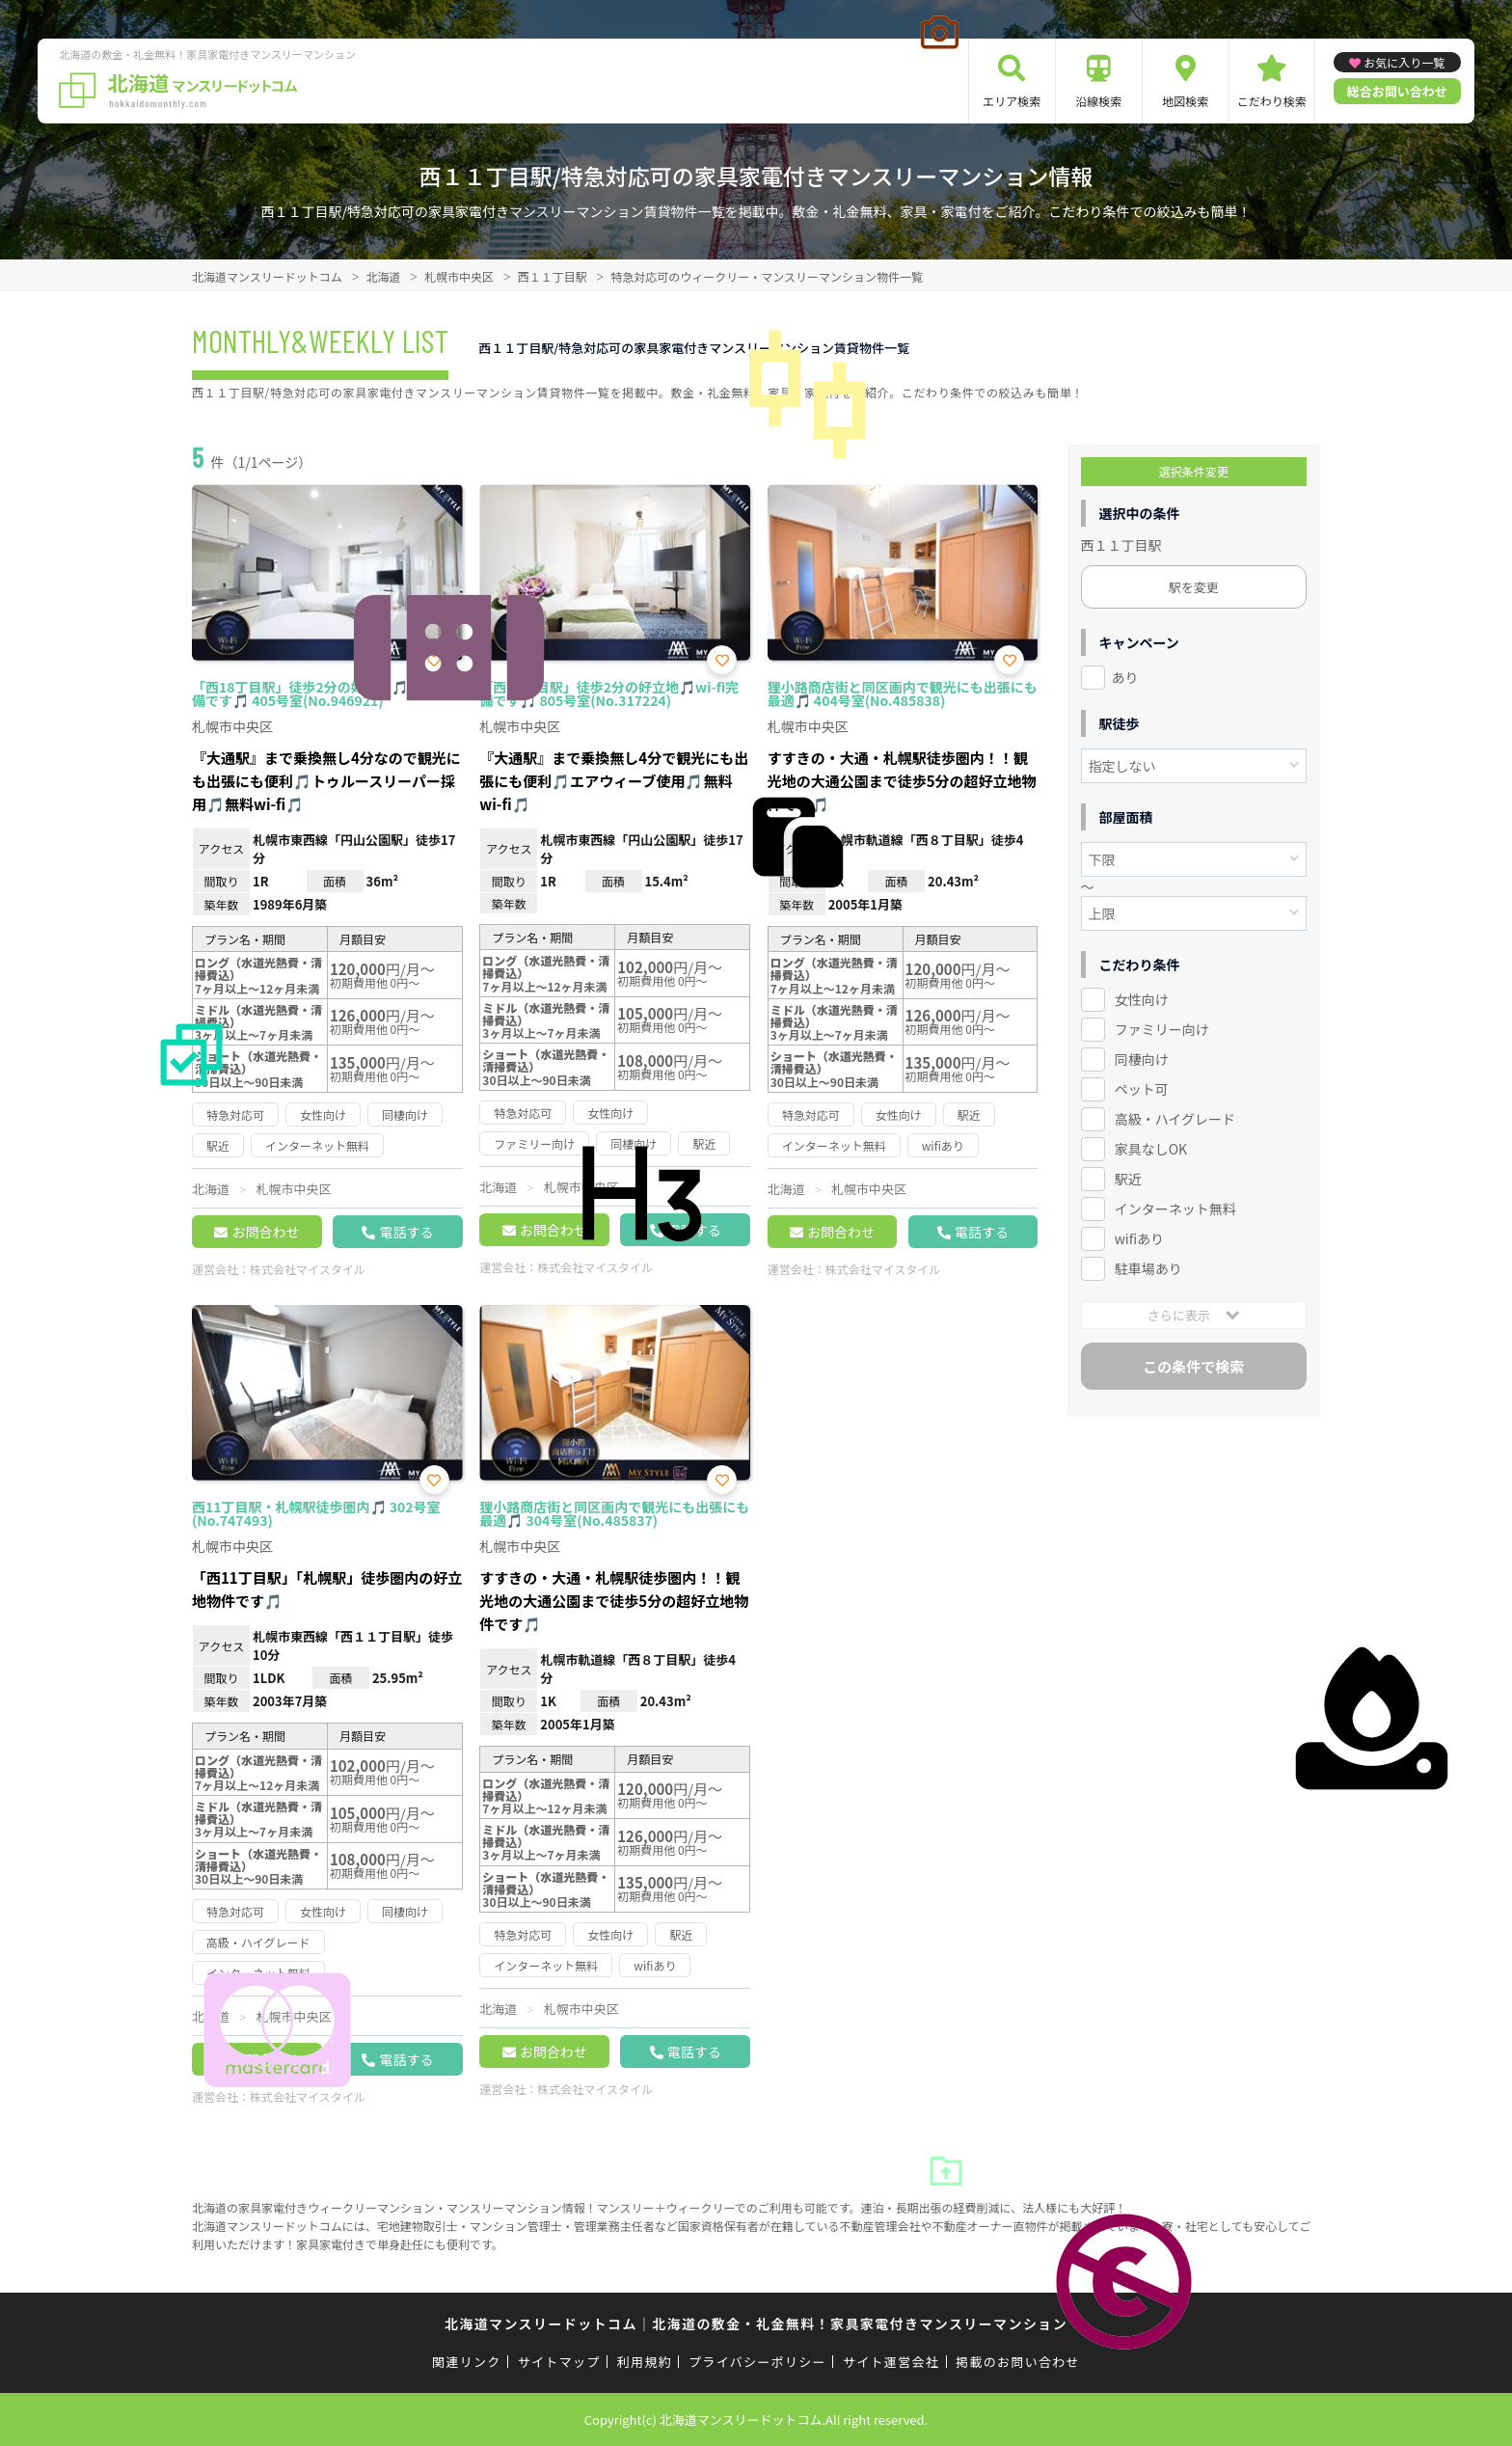 The image size is (1512, 2446). Describe the element at coordinates (946, 2171) in the screenshot. I see `upload files to a folder` at that location.